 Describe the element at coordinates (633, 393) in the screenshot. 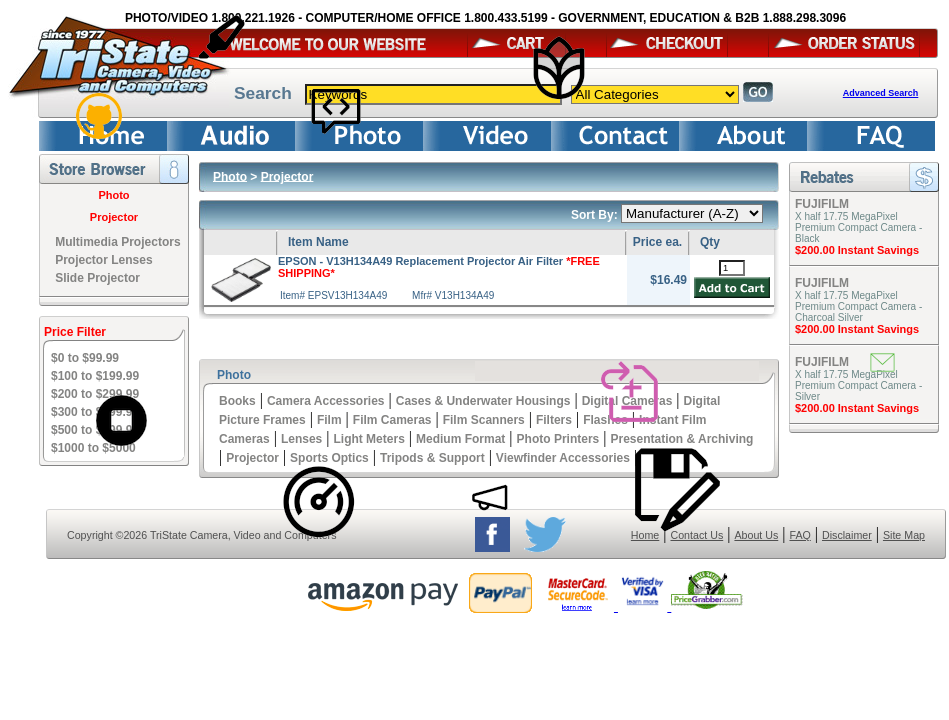

I see `view changes in a pull request` at that location.